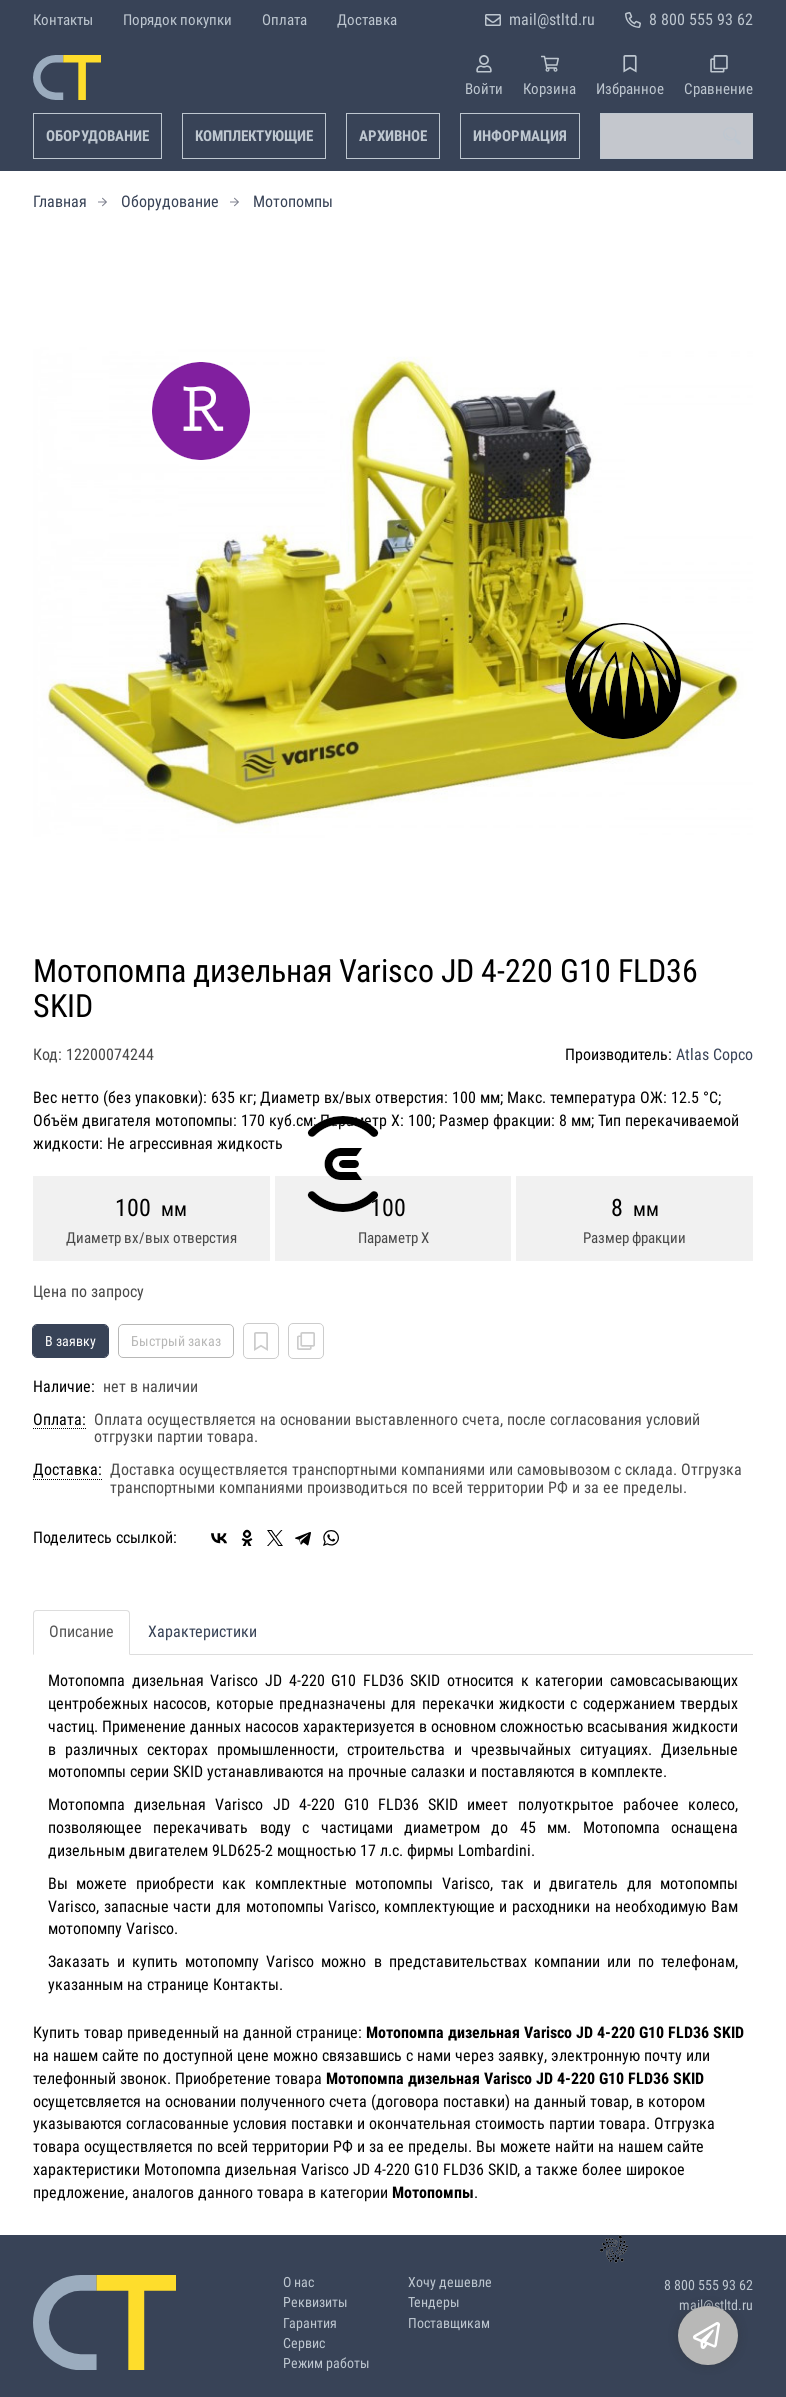  Describe the element at coordinates (614, 2249) in the screenshot. I see `IOTA cryptocurrency logo` at that location.